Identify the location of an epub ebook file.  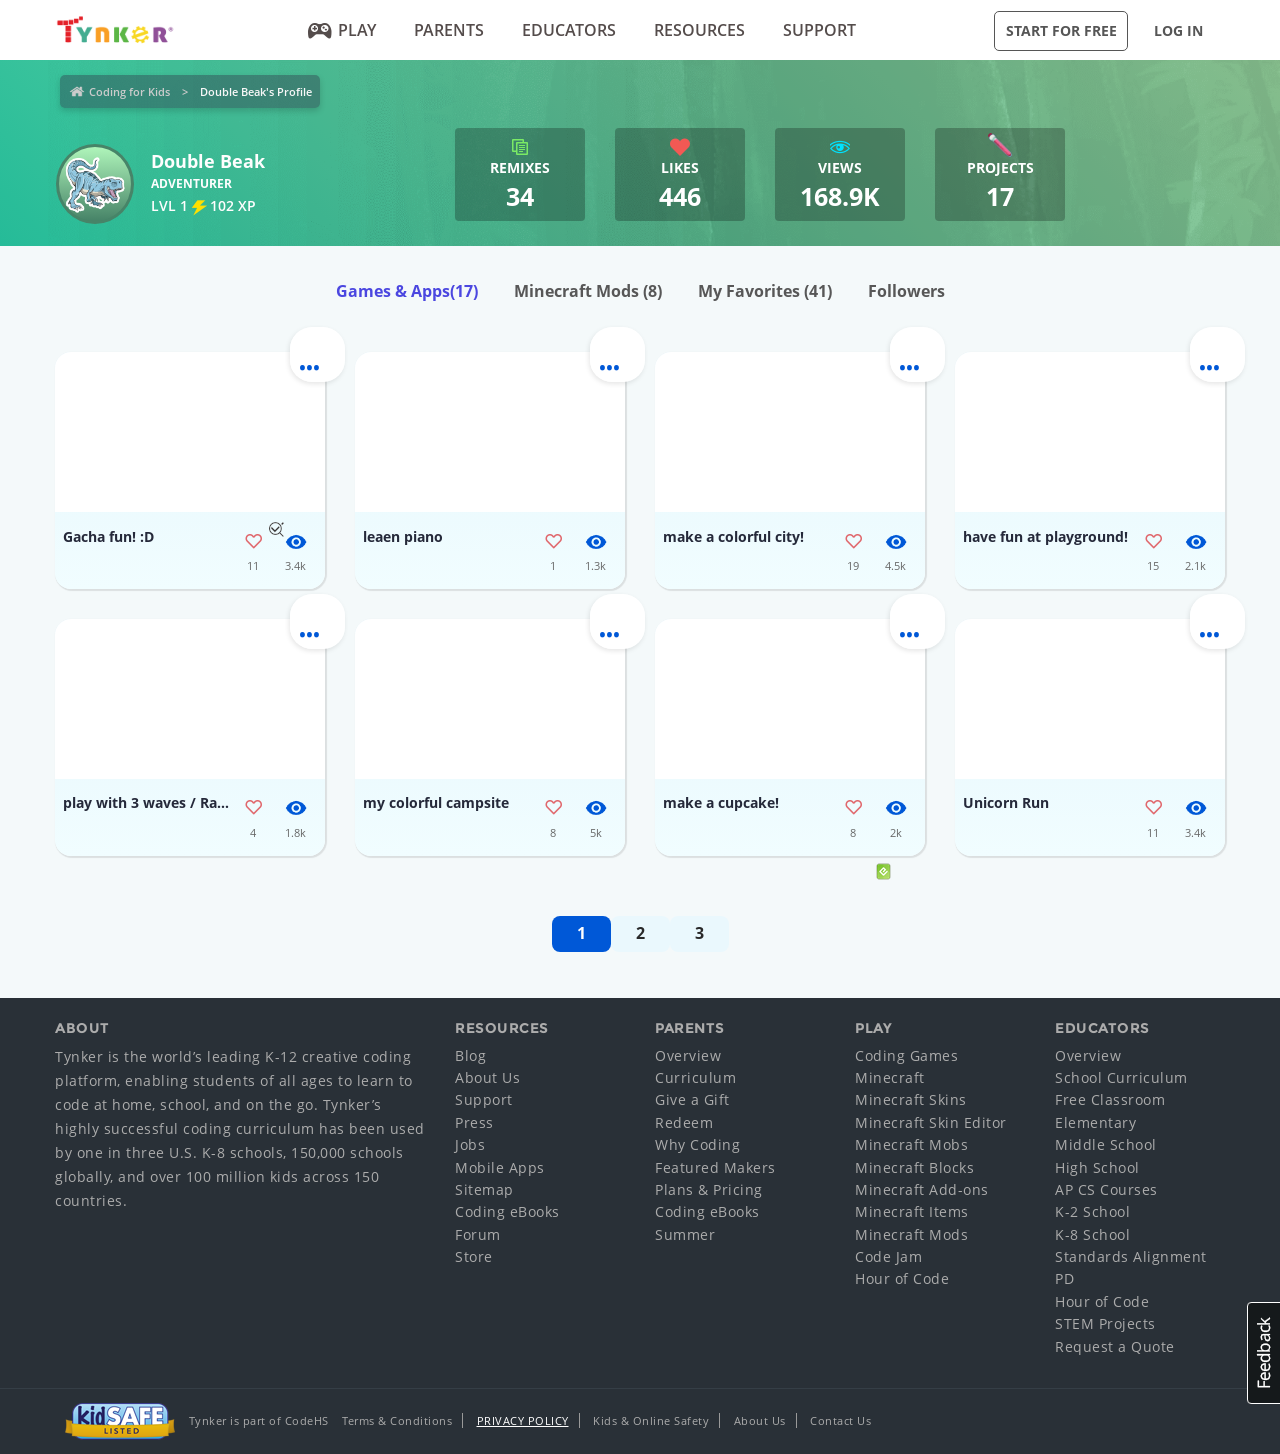
(883, 871).